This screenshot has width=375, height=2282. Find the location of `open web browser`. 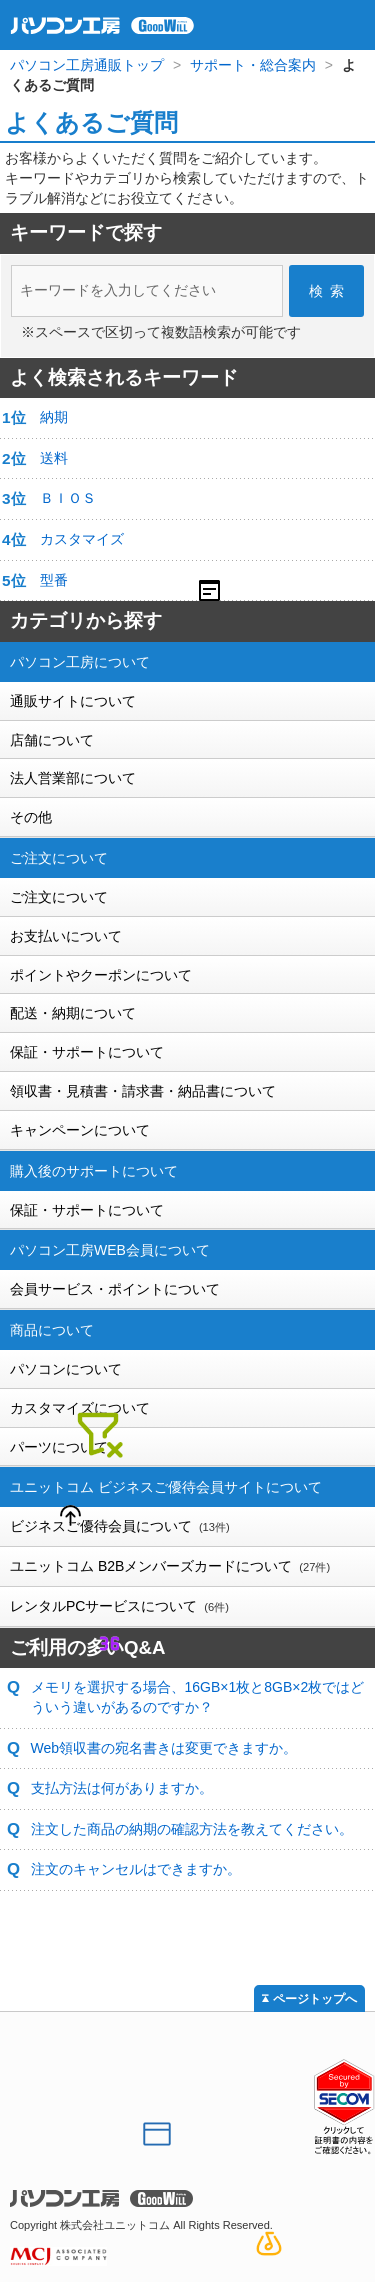

open web browser is located at coordinates (157, 2134).